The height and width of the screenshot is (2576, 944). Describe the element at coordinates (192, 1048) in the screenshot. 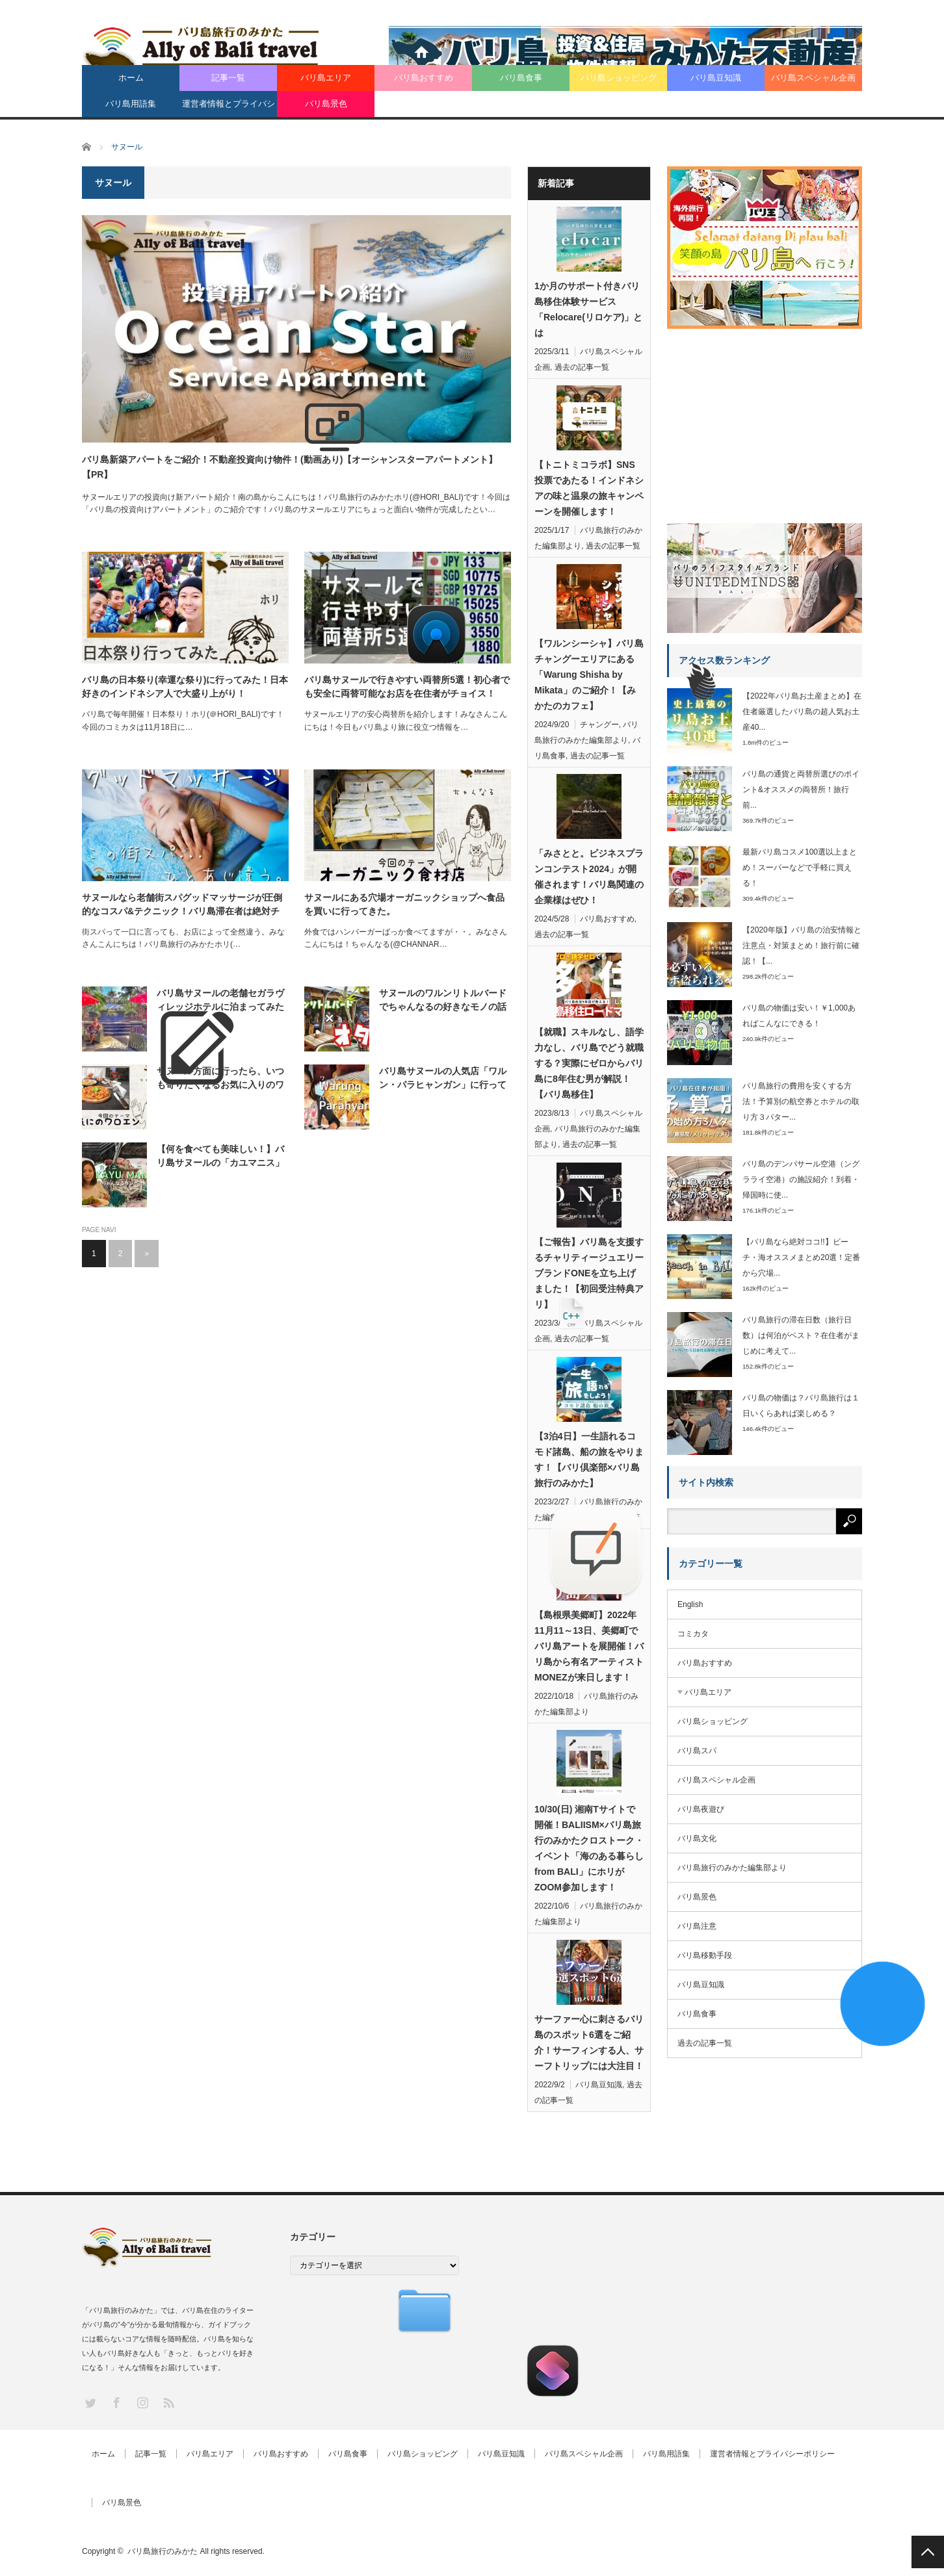

I see `open text editor application` at that location.